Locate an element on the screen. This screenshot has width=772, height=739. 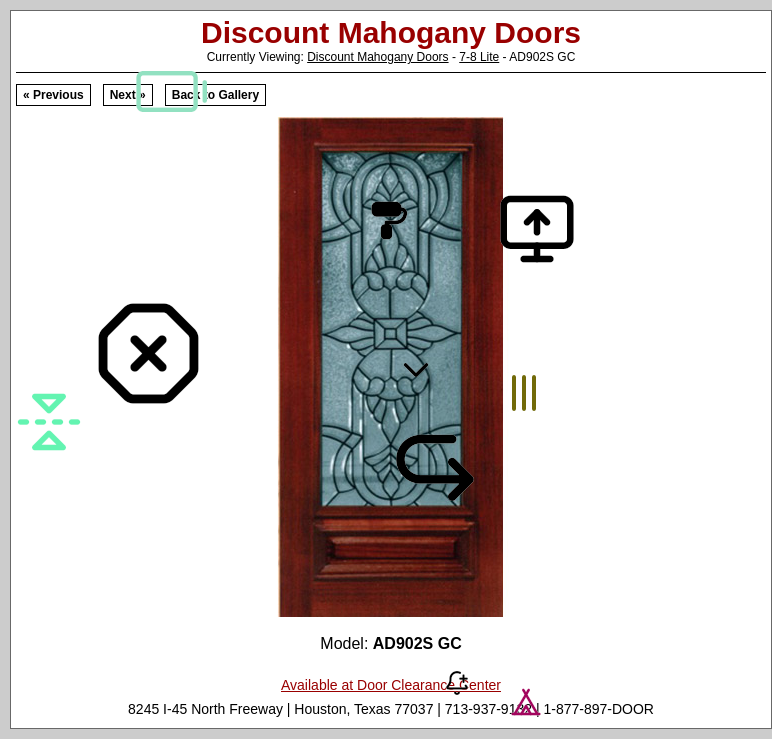
redo last action is located at coordinates (435, 465).